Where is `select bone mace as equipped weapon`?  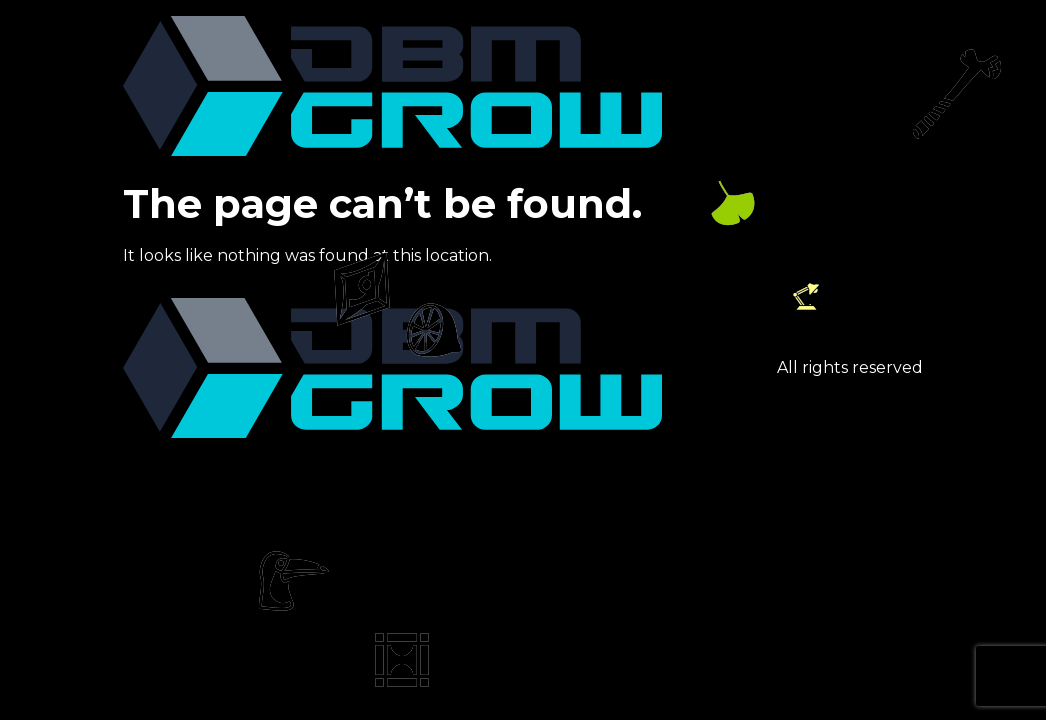 select bone mace as equipped weapon is located at coordinates (957, 94).